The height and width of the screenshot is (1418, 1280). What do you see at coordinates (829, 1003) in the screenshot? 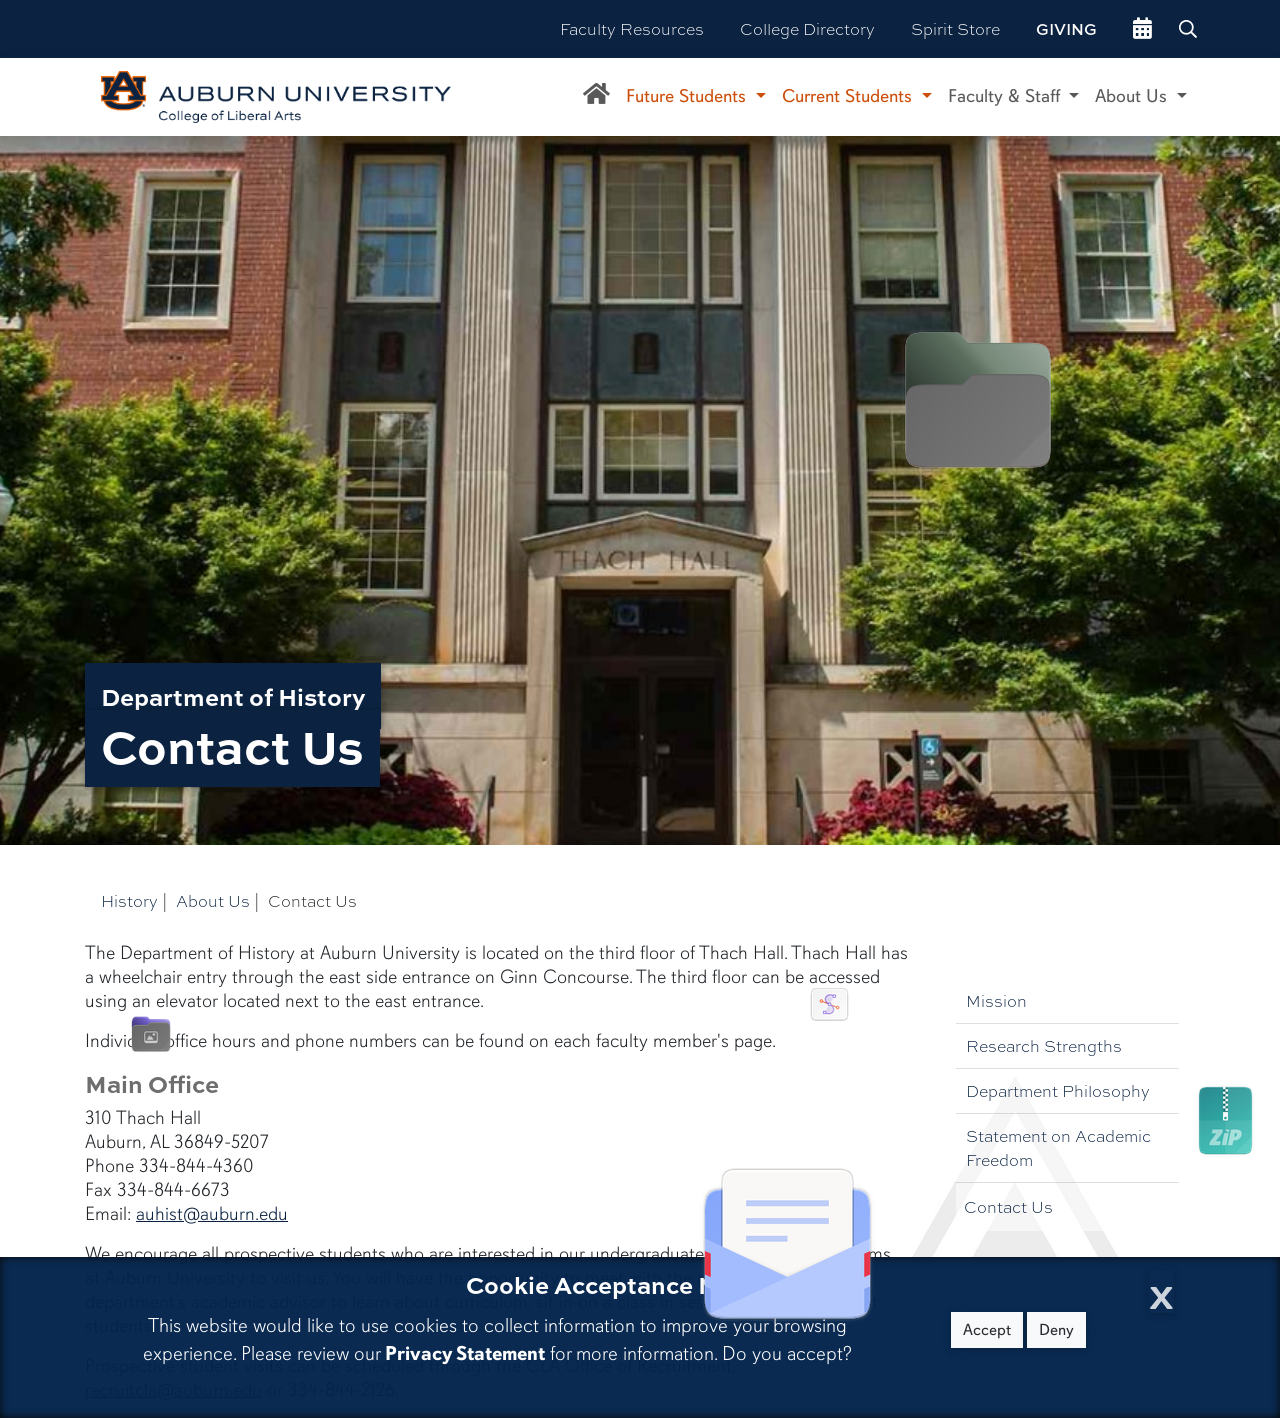
I see `compressed SVG vector image file` at bounding box center [829, 1003].